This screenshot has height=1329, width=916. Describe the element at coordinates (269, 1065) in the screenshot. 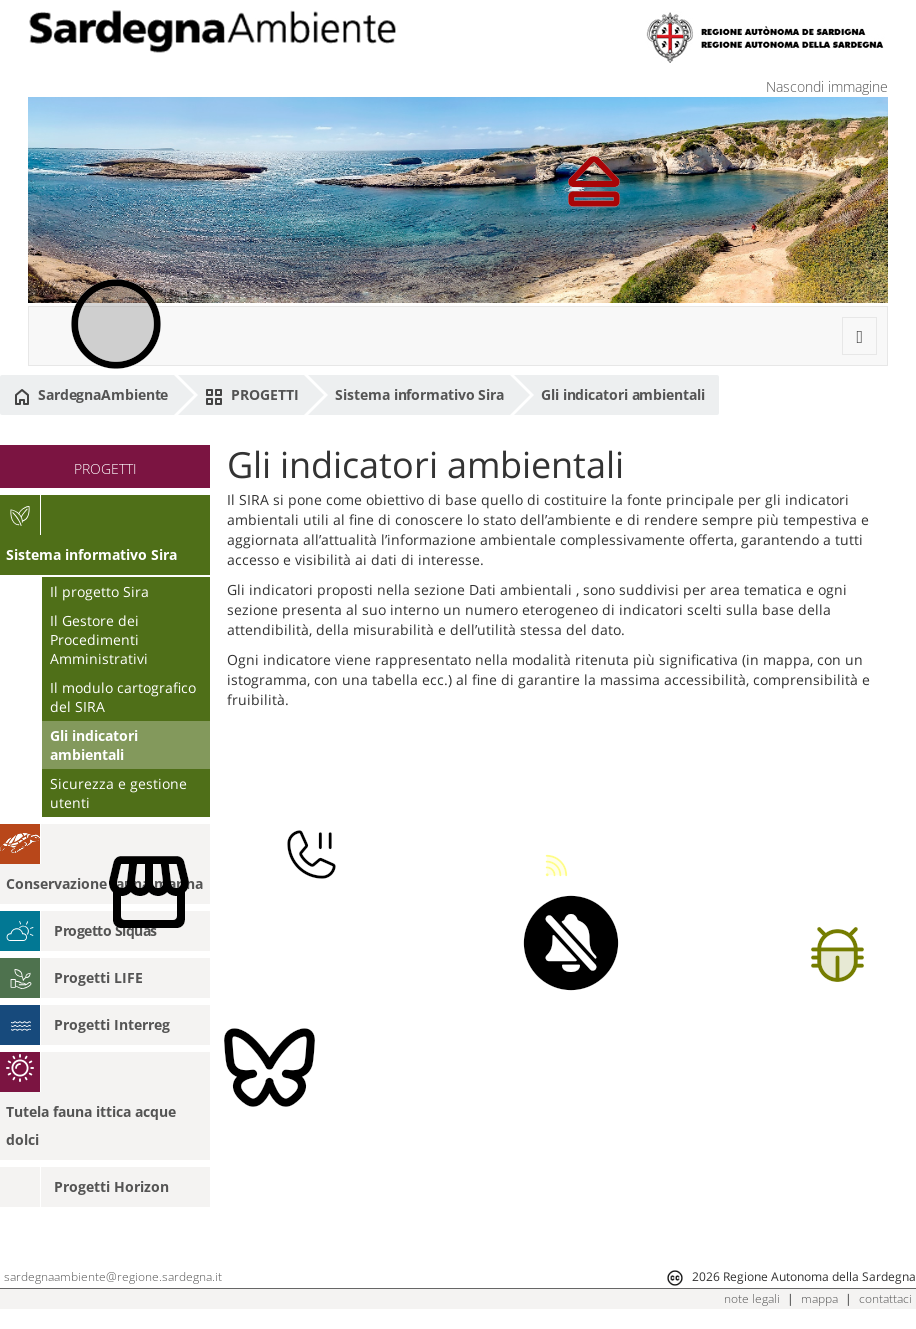

I see `open the Bluesky app` at that location.